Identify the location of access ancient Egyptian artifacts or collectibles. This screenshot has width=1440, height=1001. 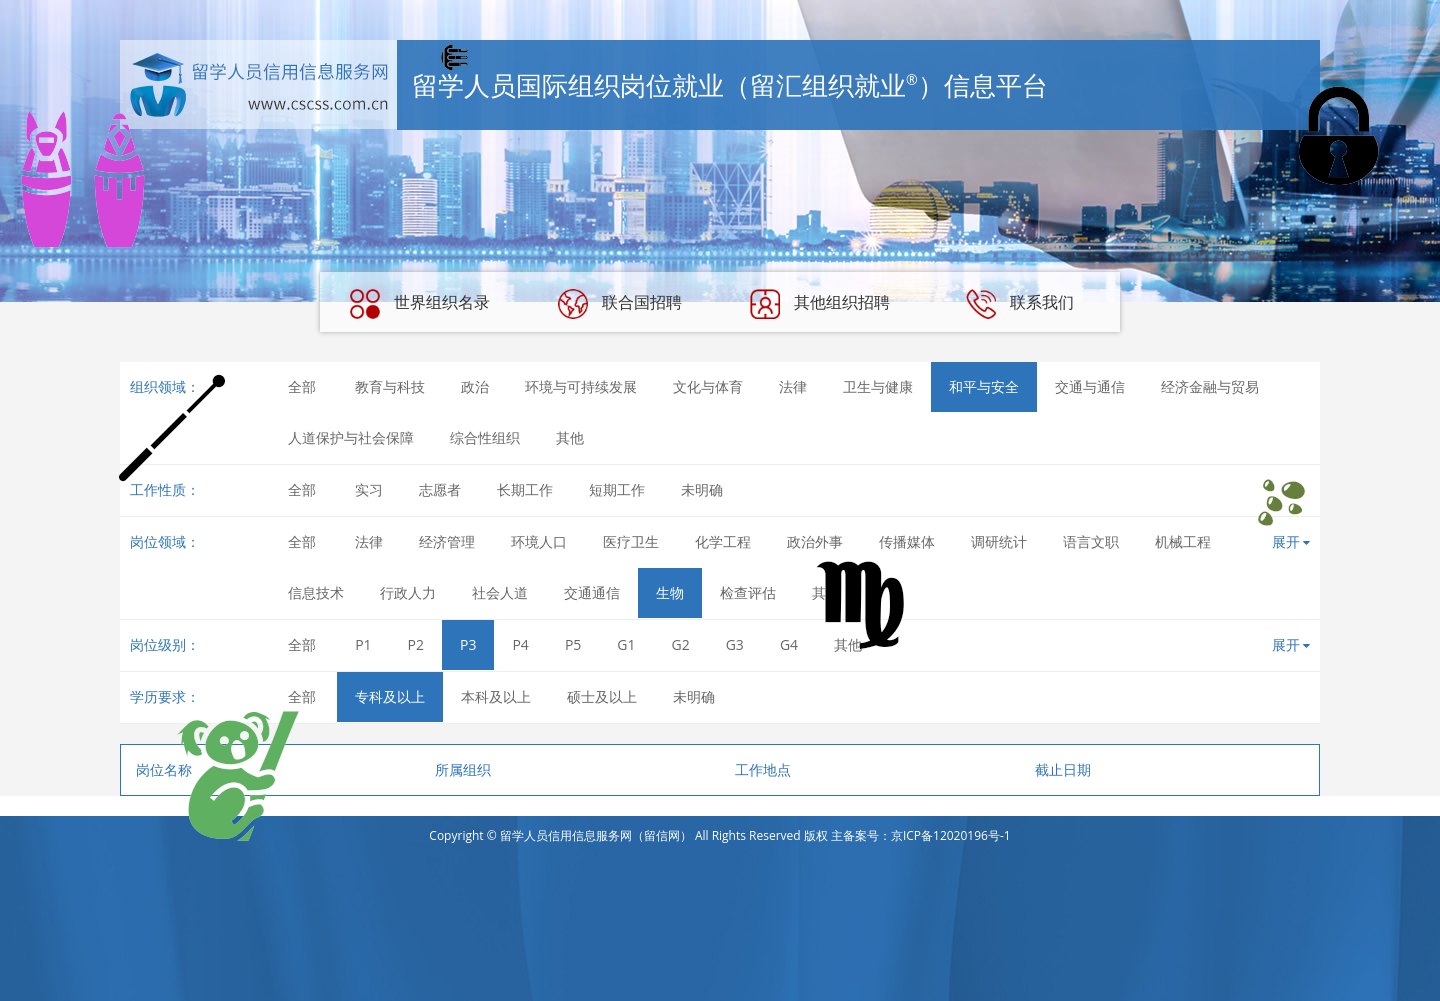
(83, 179).